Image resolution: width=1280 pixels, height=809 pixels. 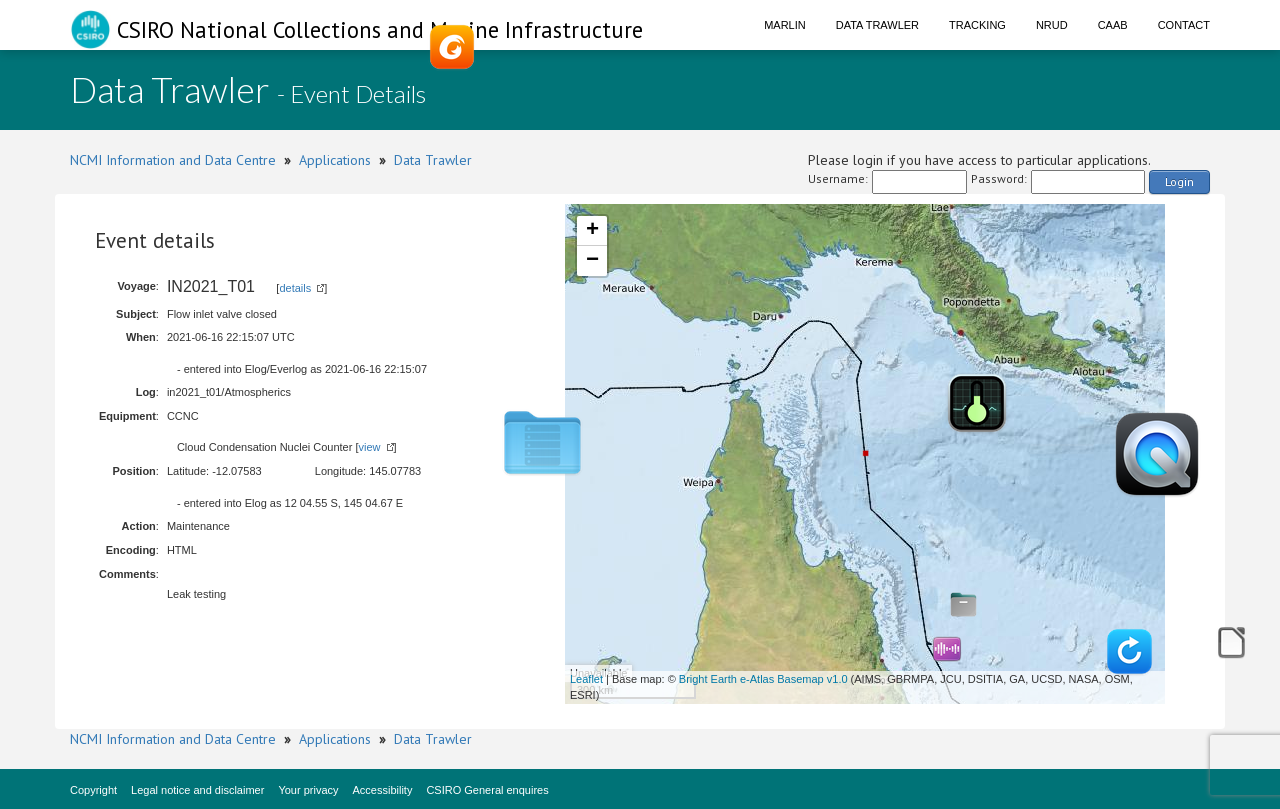 What do you see at coordinates (1157, 454) in the screenshot?
I see `open QuickTime Player to watch videos` at bounding box center [1157, 454].